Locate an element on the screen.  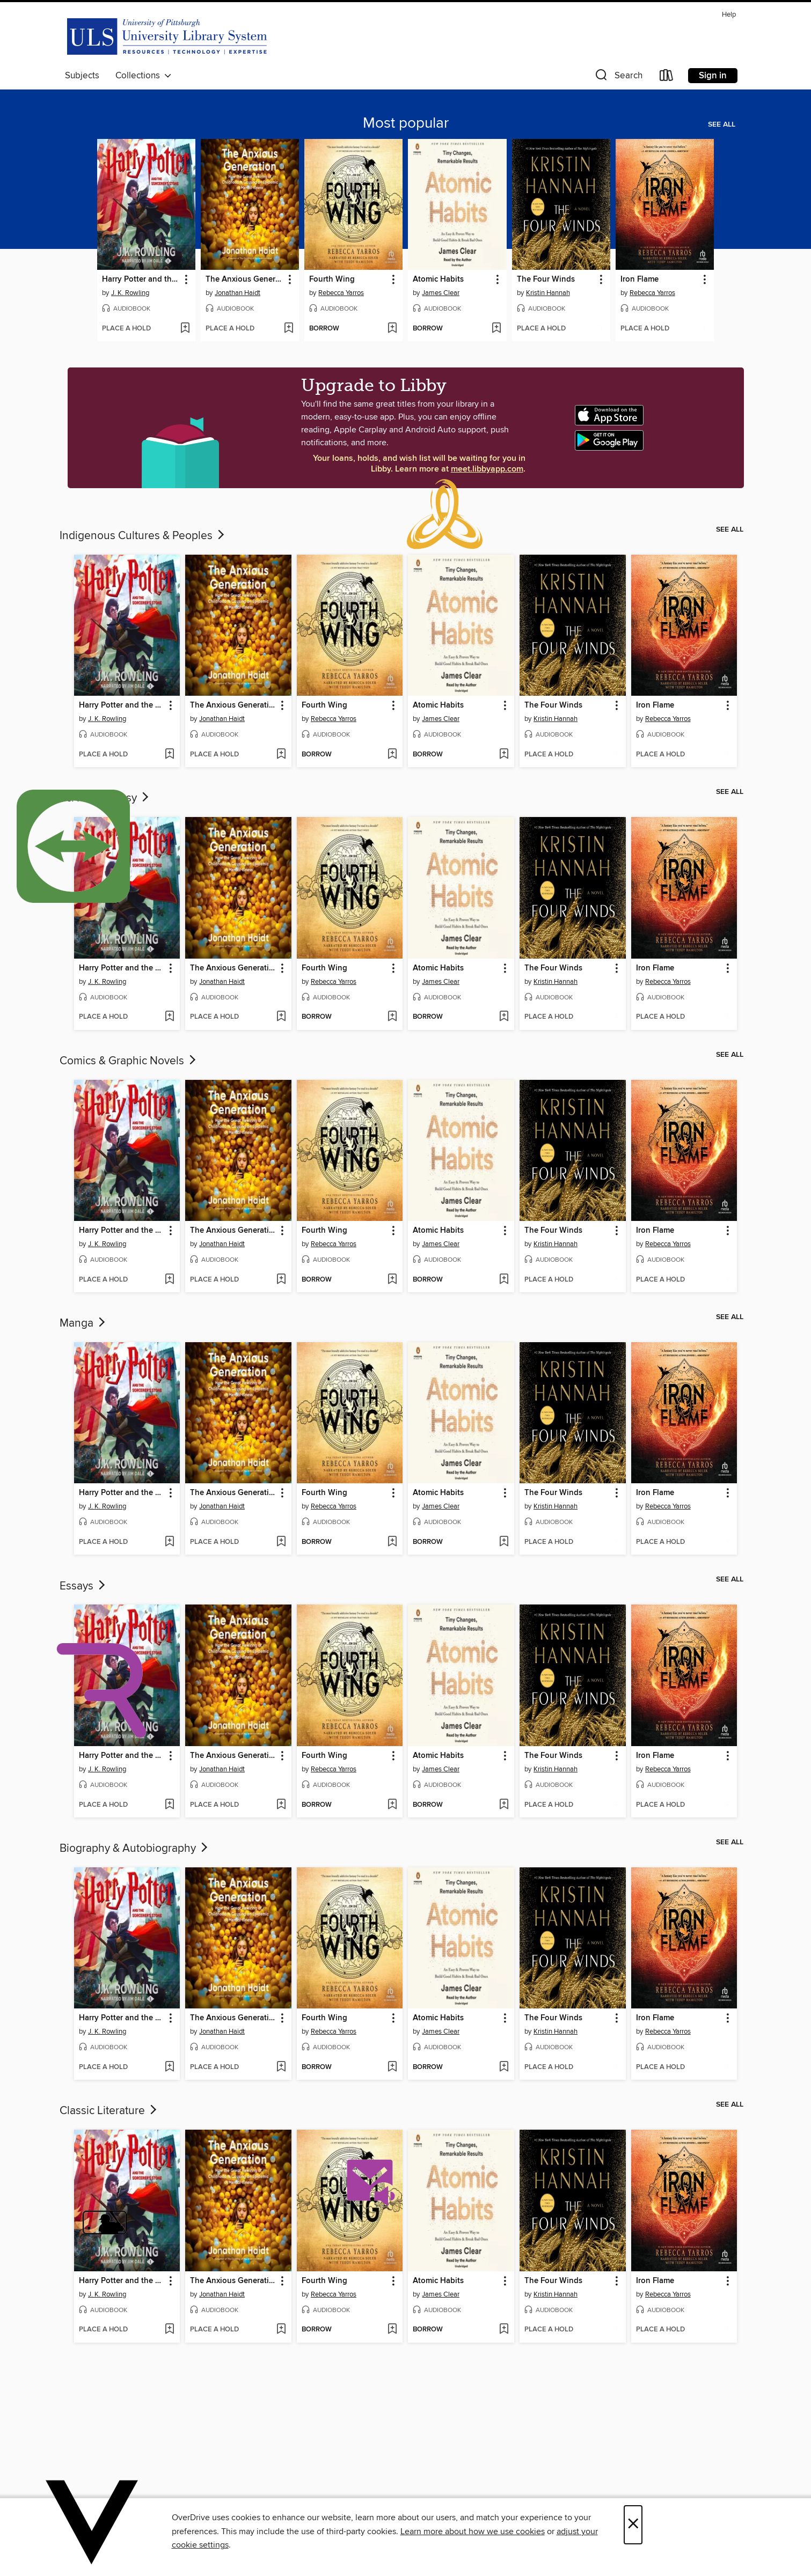
treyarch game studio logo is located at coordinates (444, 514).